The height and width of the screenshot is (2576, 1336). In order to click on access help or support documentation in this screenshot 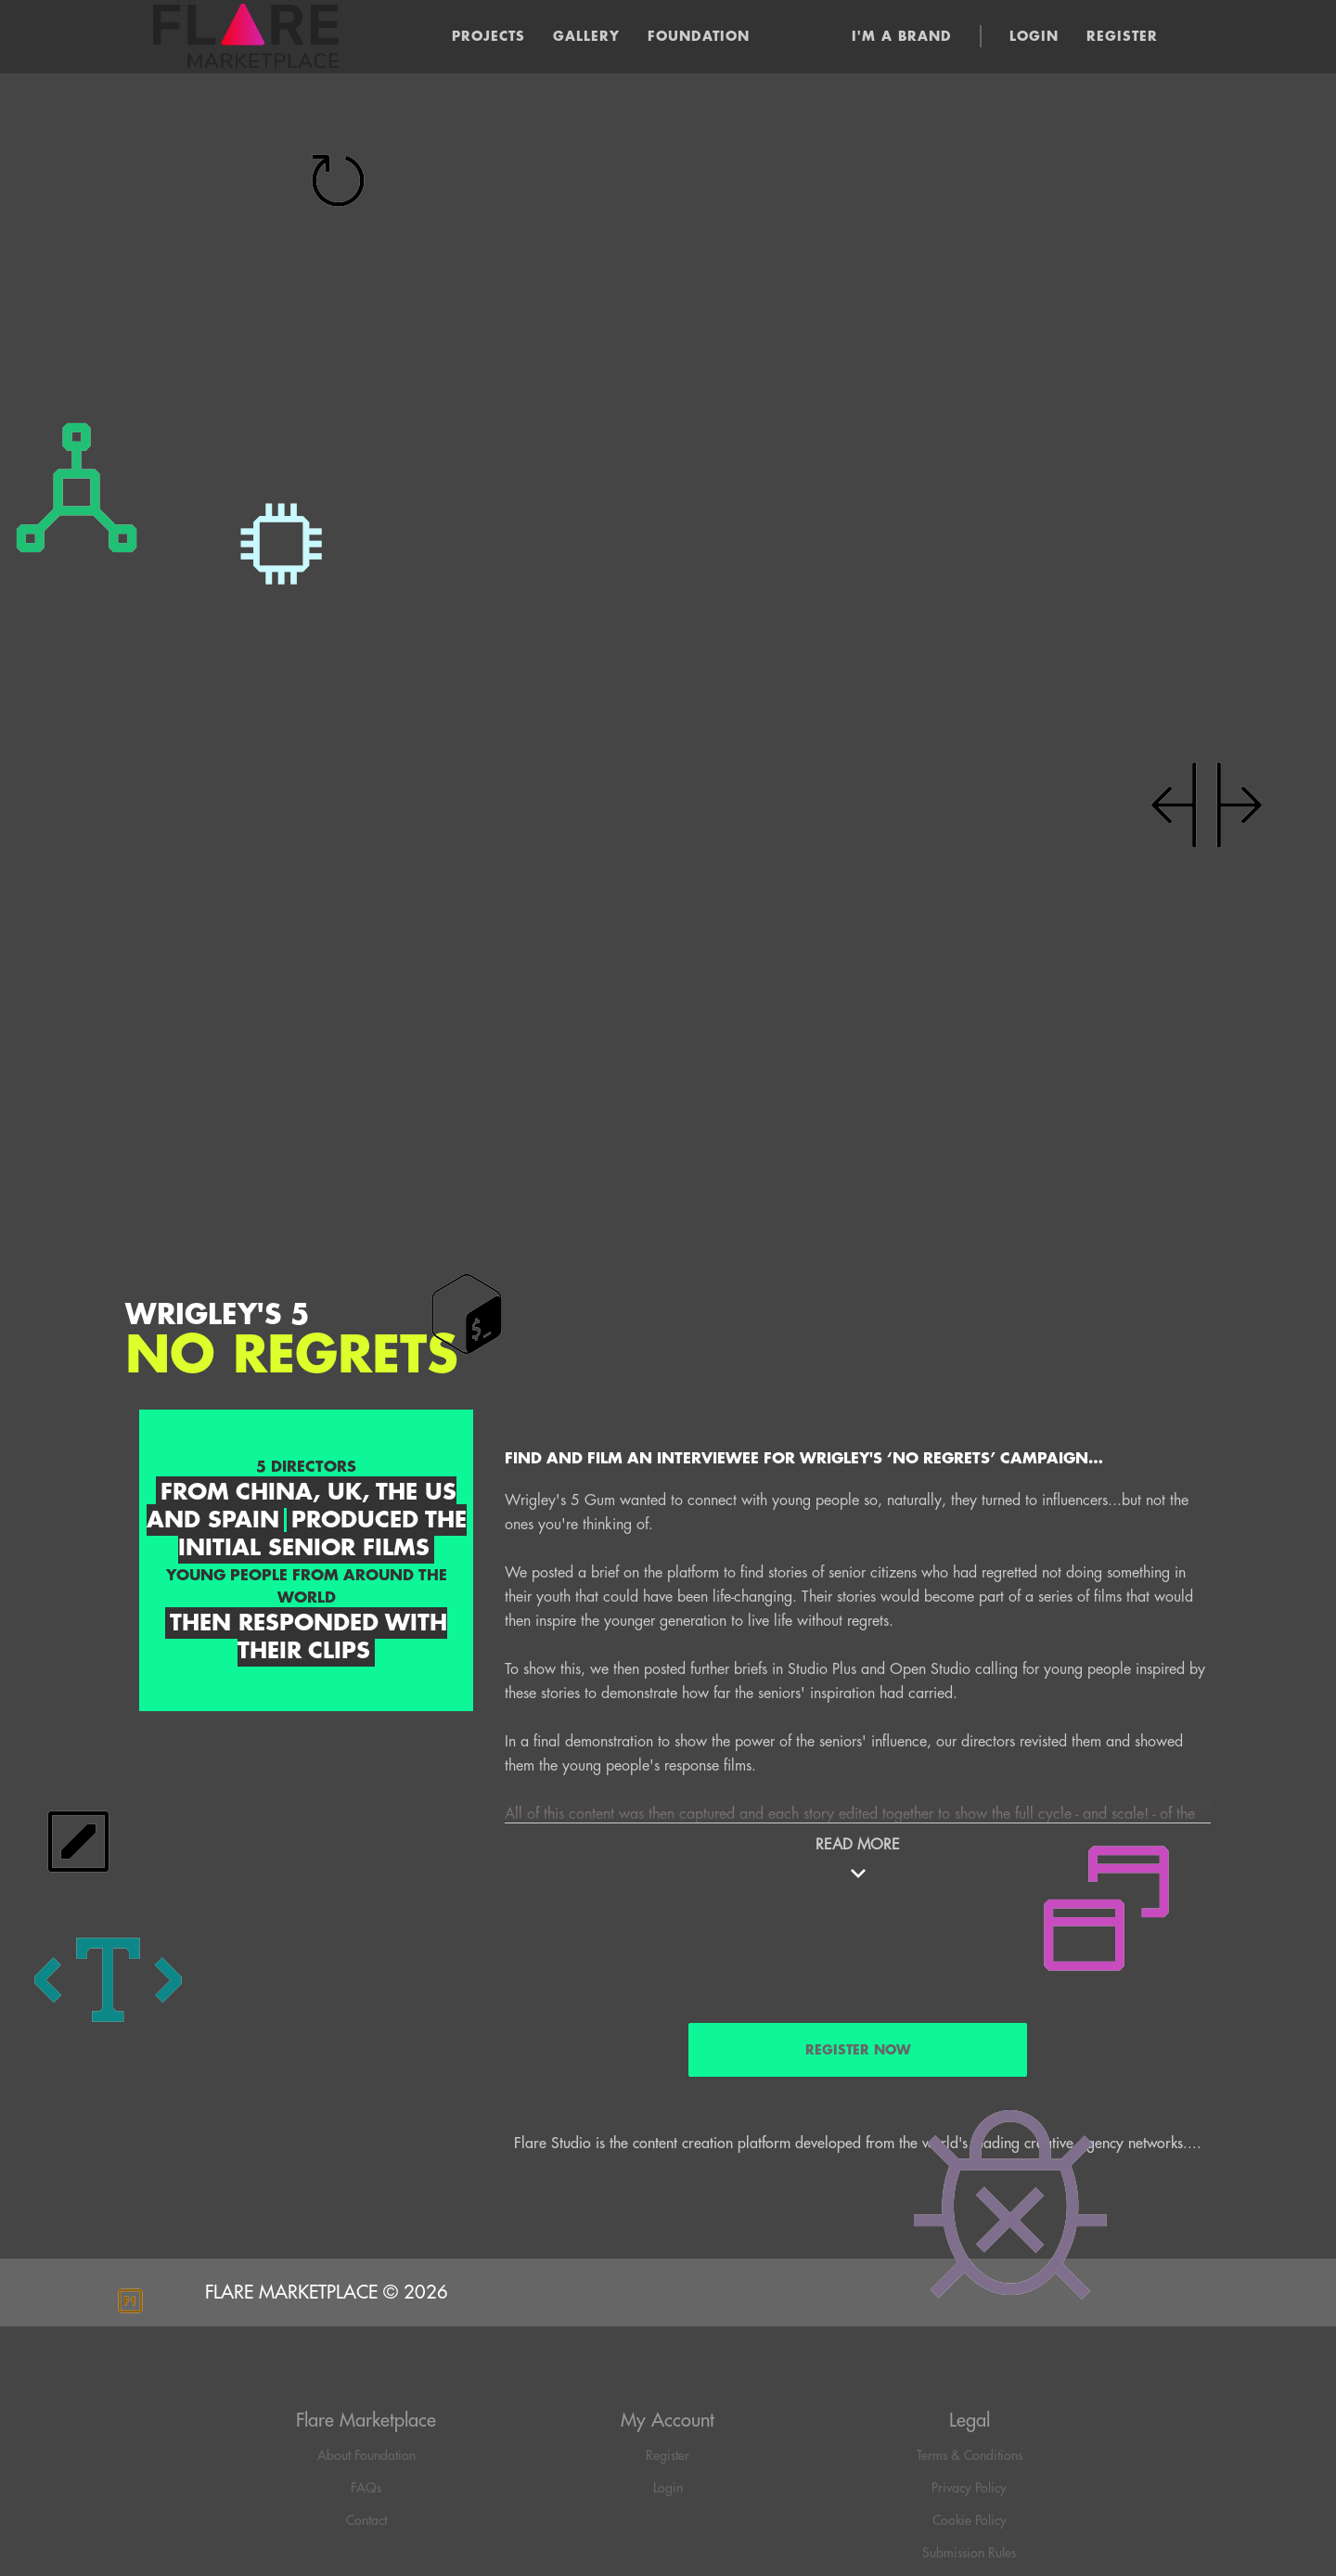, I will do `click(130, 2300)`.